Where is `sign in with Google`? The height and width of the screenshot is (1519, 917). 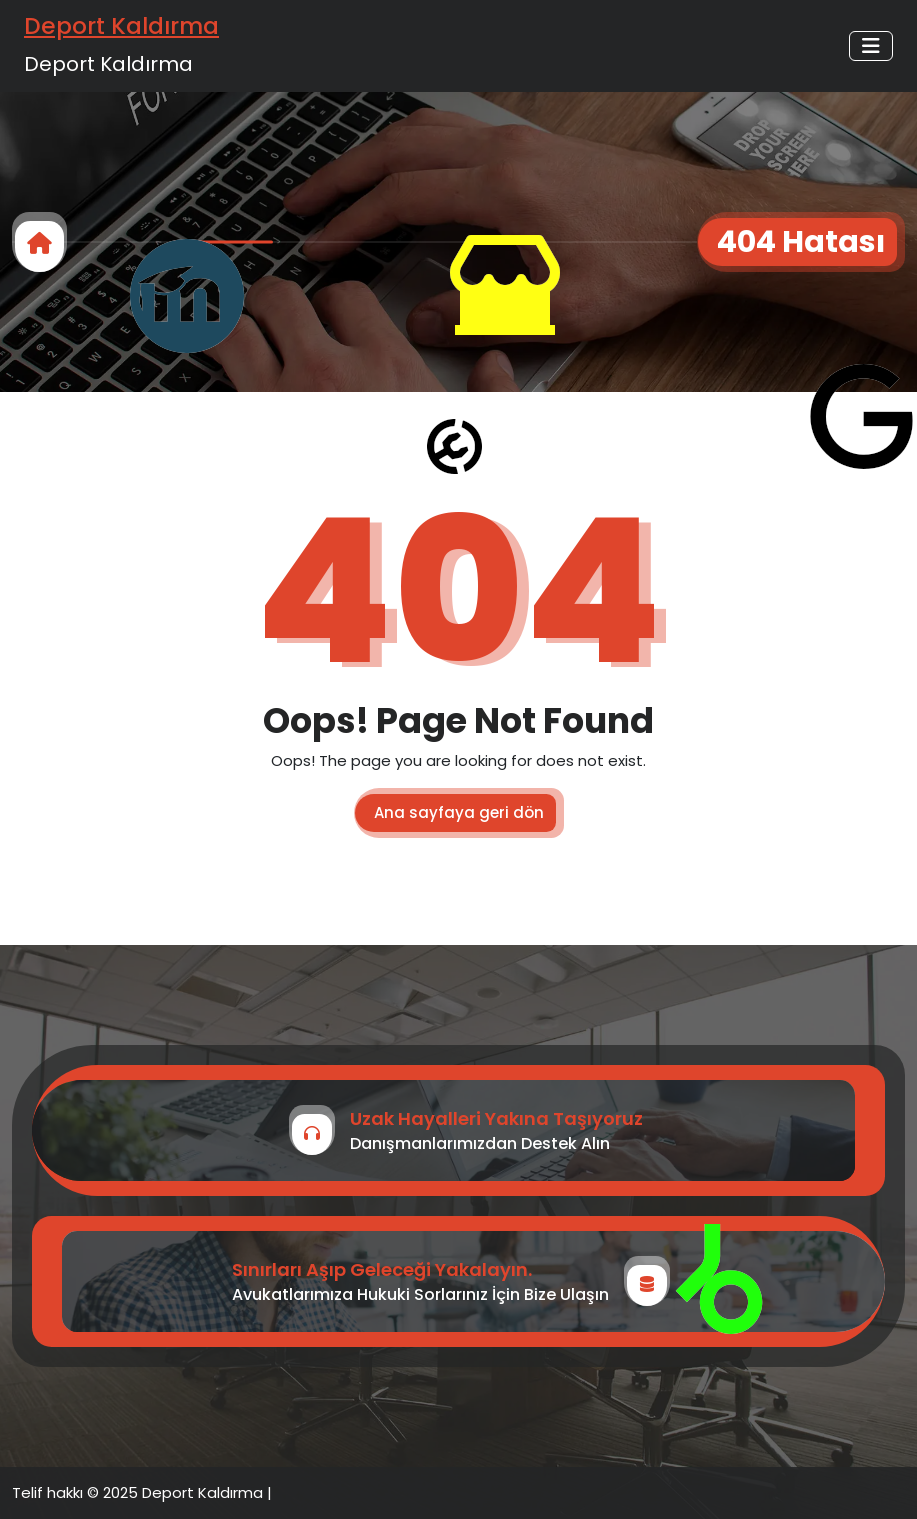 sign in with Google is located at coordinates (861, 416).